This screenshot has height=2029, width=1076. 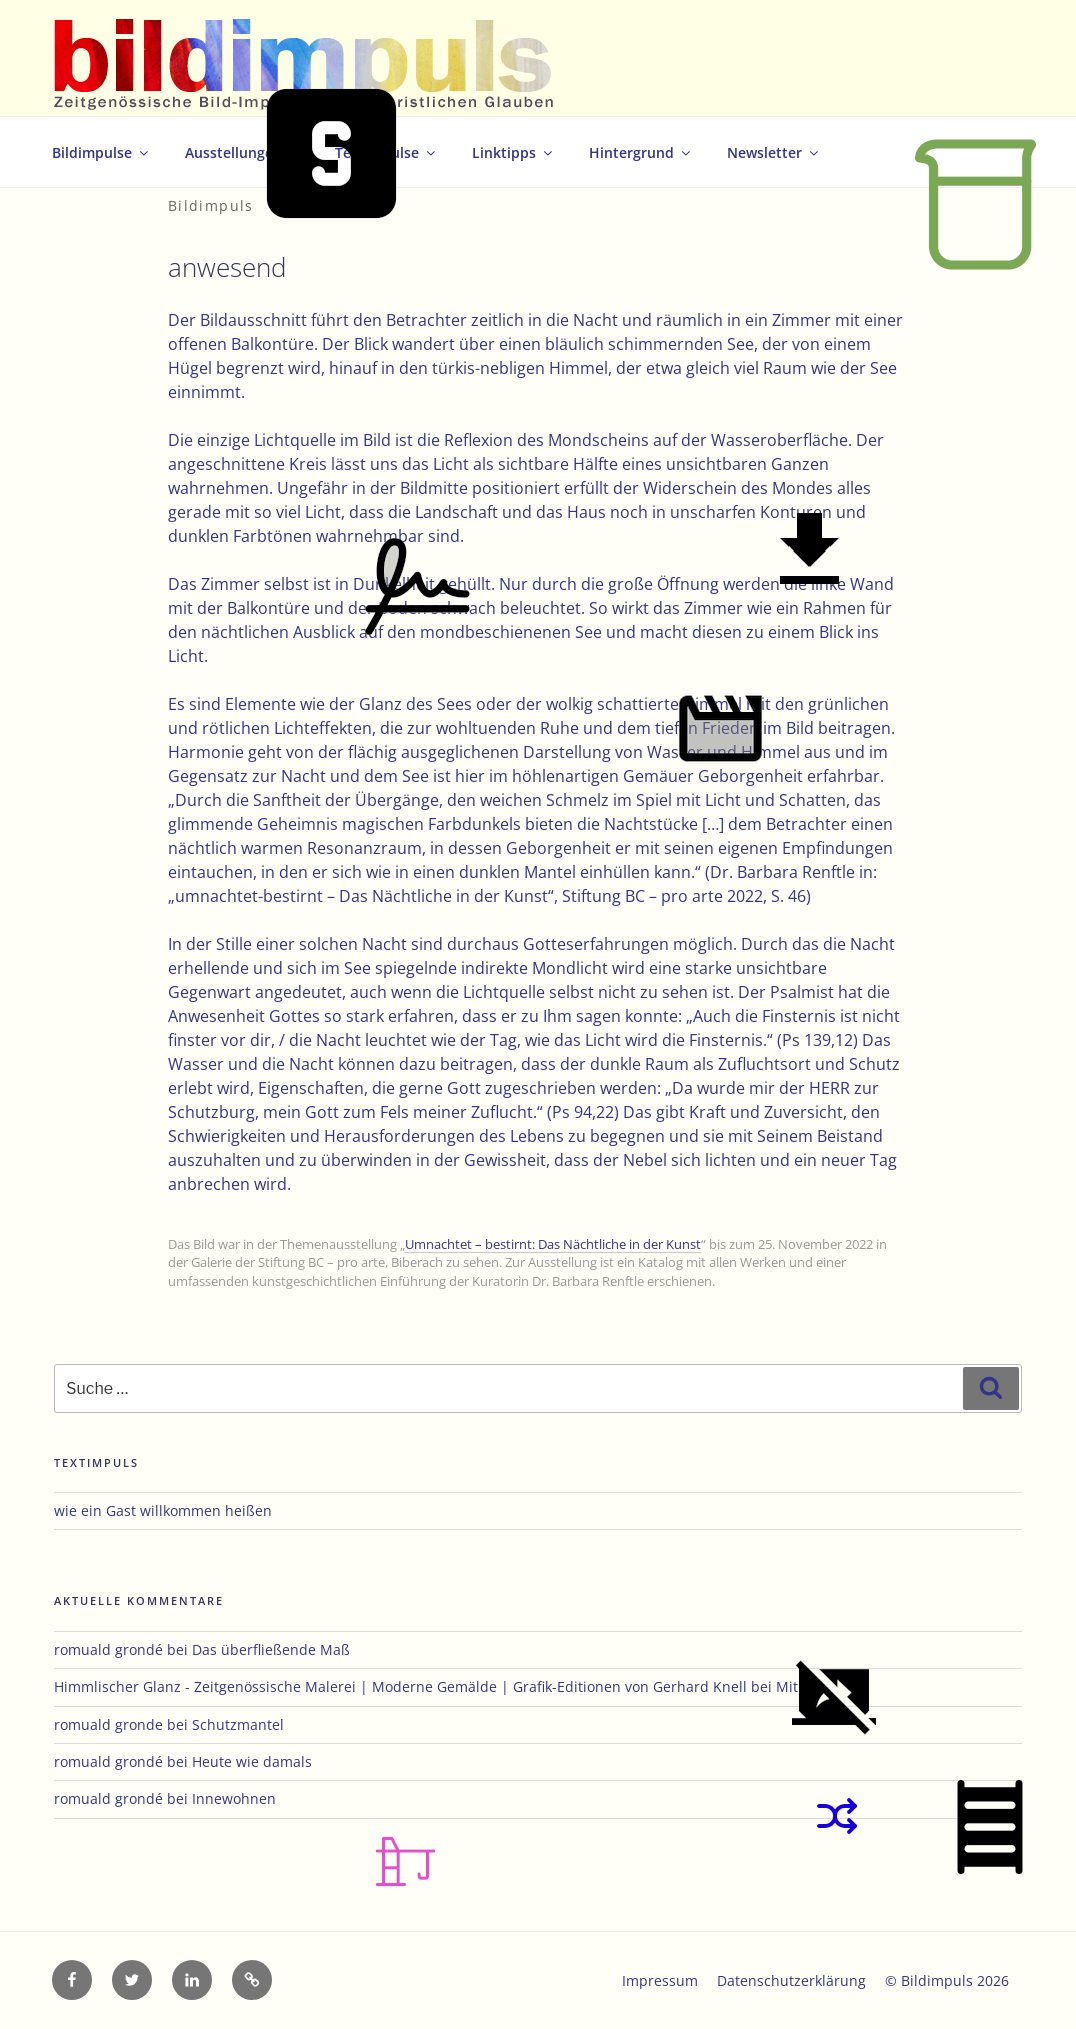 What do you see at coordinates (990, 1827) in the screenshot?
I see `access step-by-step instructions or tutorials` at bounding box center [990, 1827].